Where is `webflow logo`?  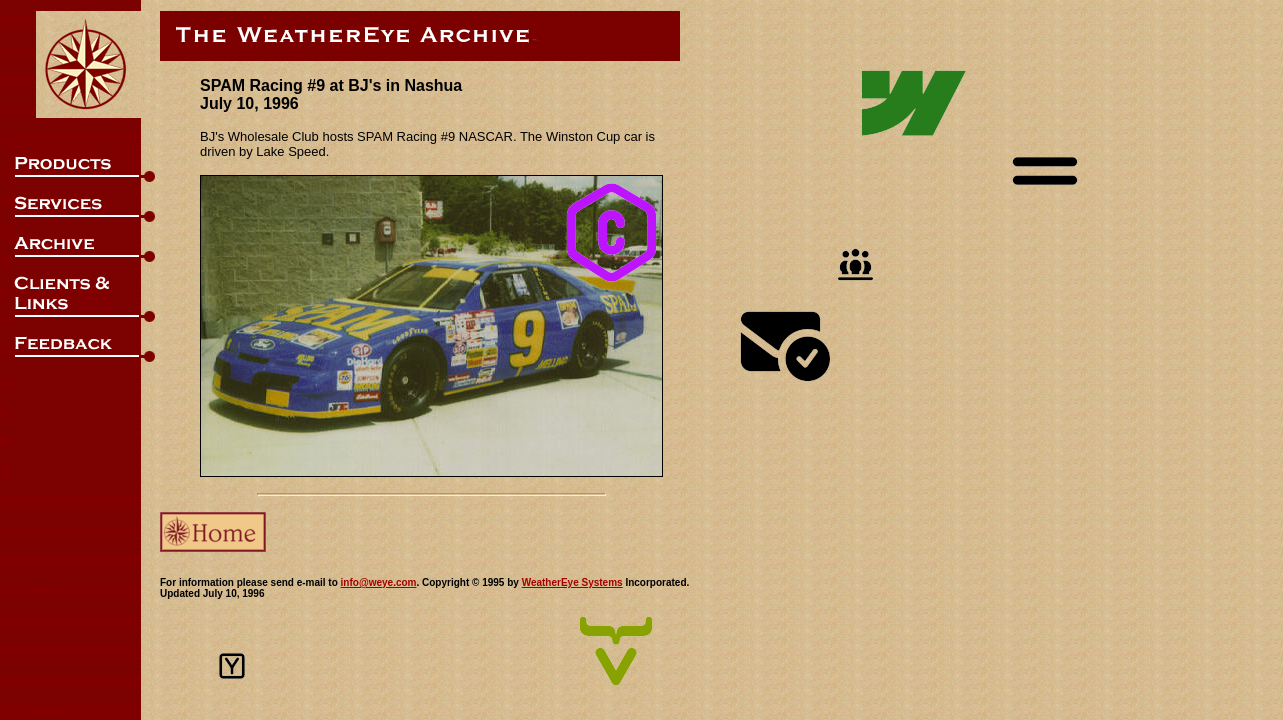 webflow logo is located at coordinates (914, 102).